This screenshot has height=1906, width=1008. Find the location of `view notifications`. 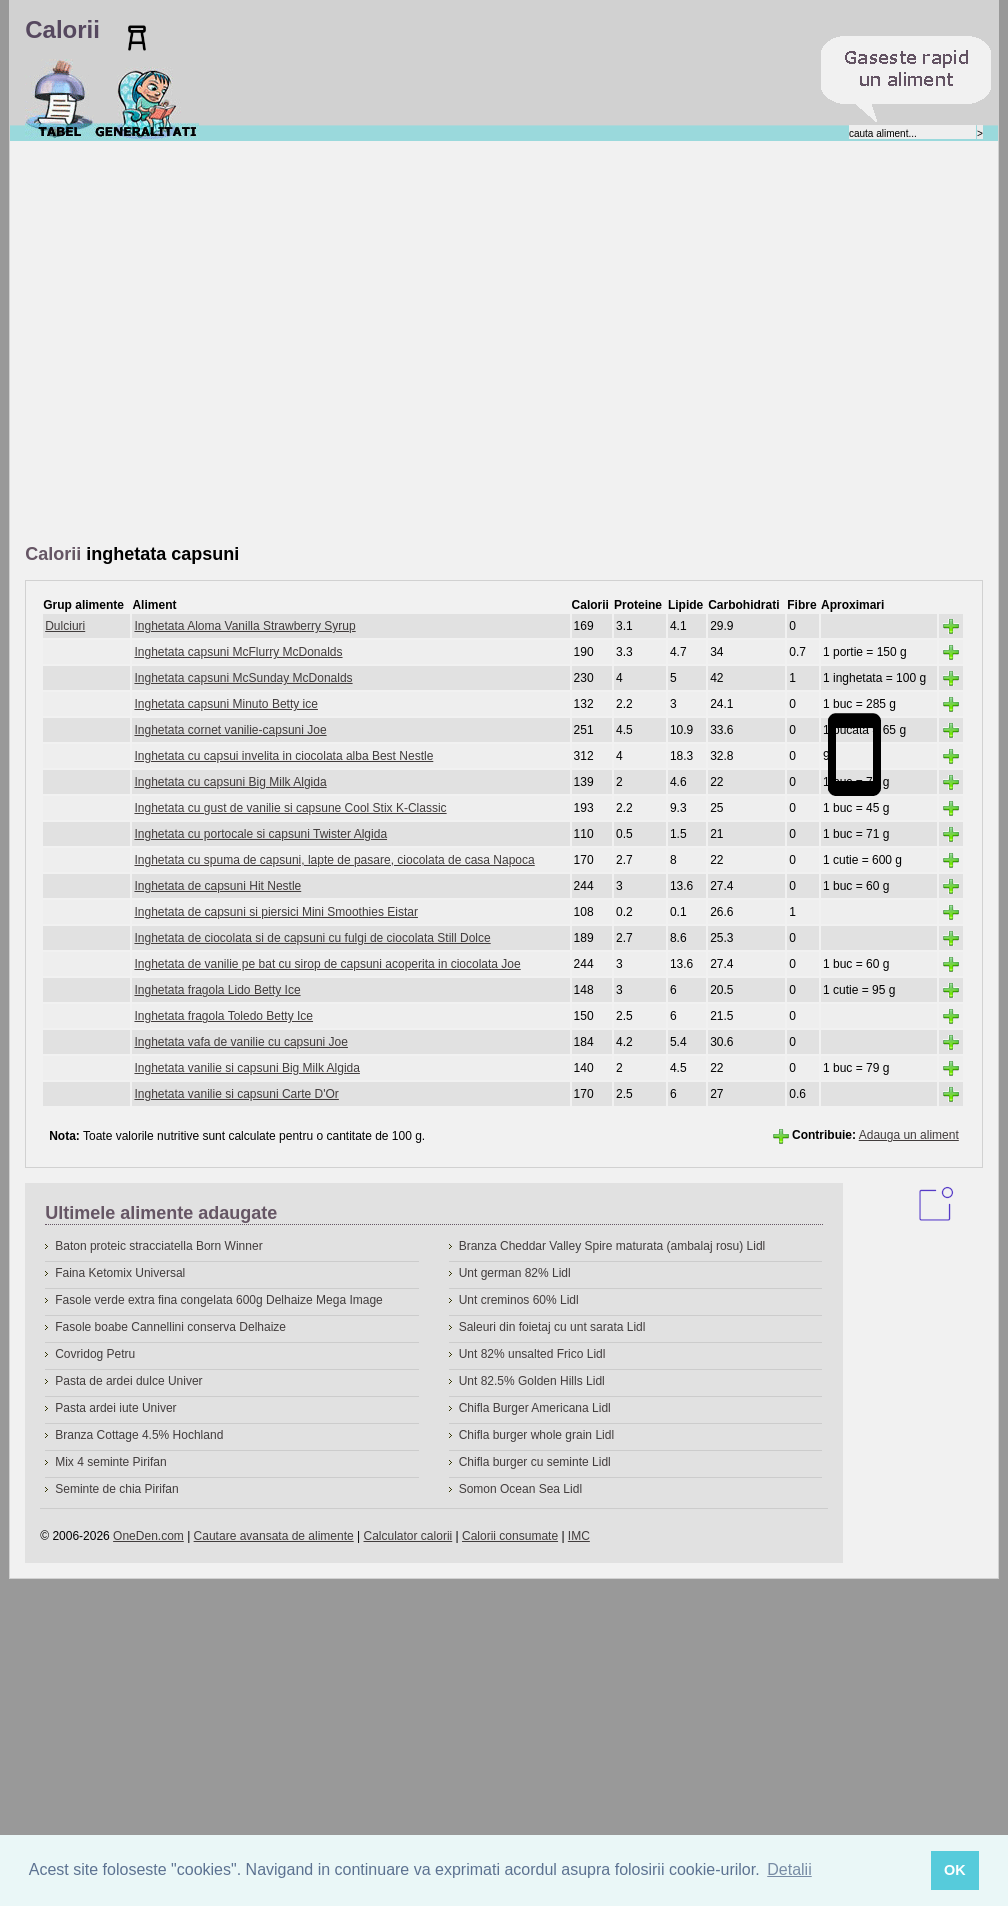

view notifications is located at coordinates (935, 1204).